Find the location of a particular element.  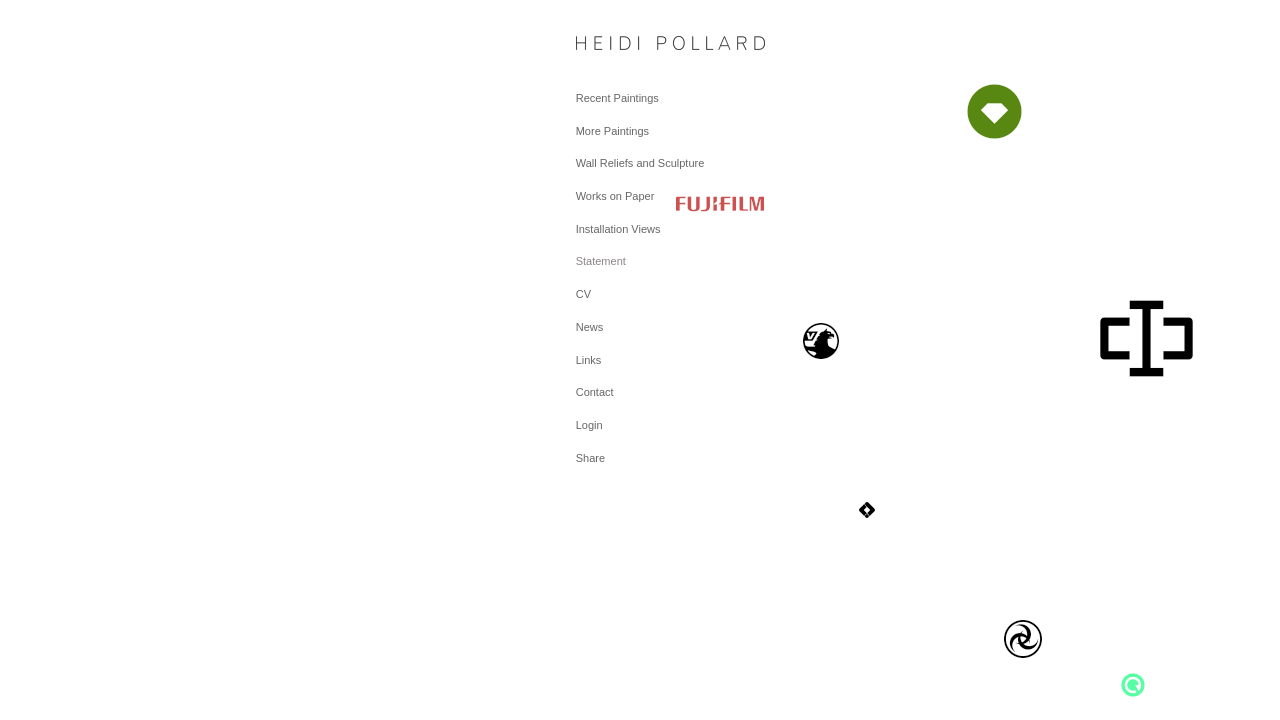

visit Fujifilm's official website or support is located at coordinates (720, 204).